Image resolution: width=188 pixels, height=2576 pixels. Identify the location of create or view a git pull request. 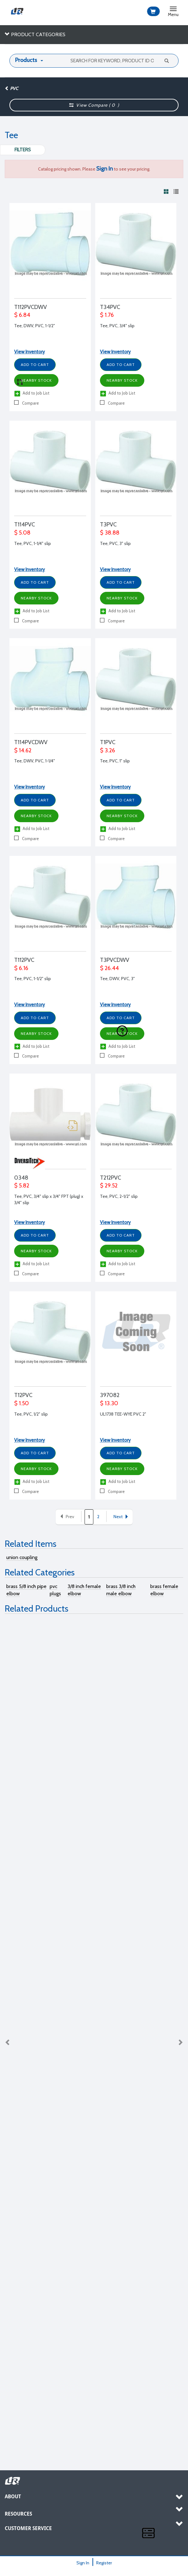
(20, 382).